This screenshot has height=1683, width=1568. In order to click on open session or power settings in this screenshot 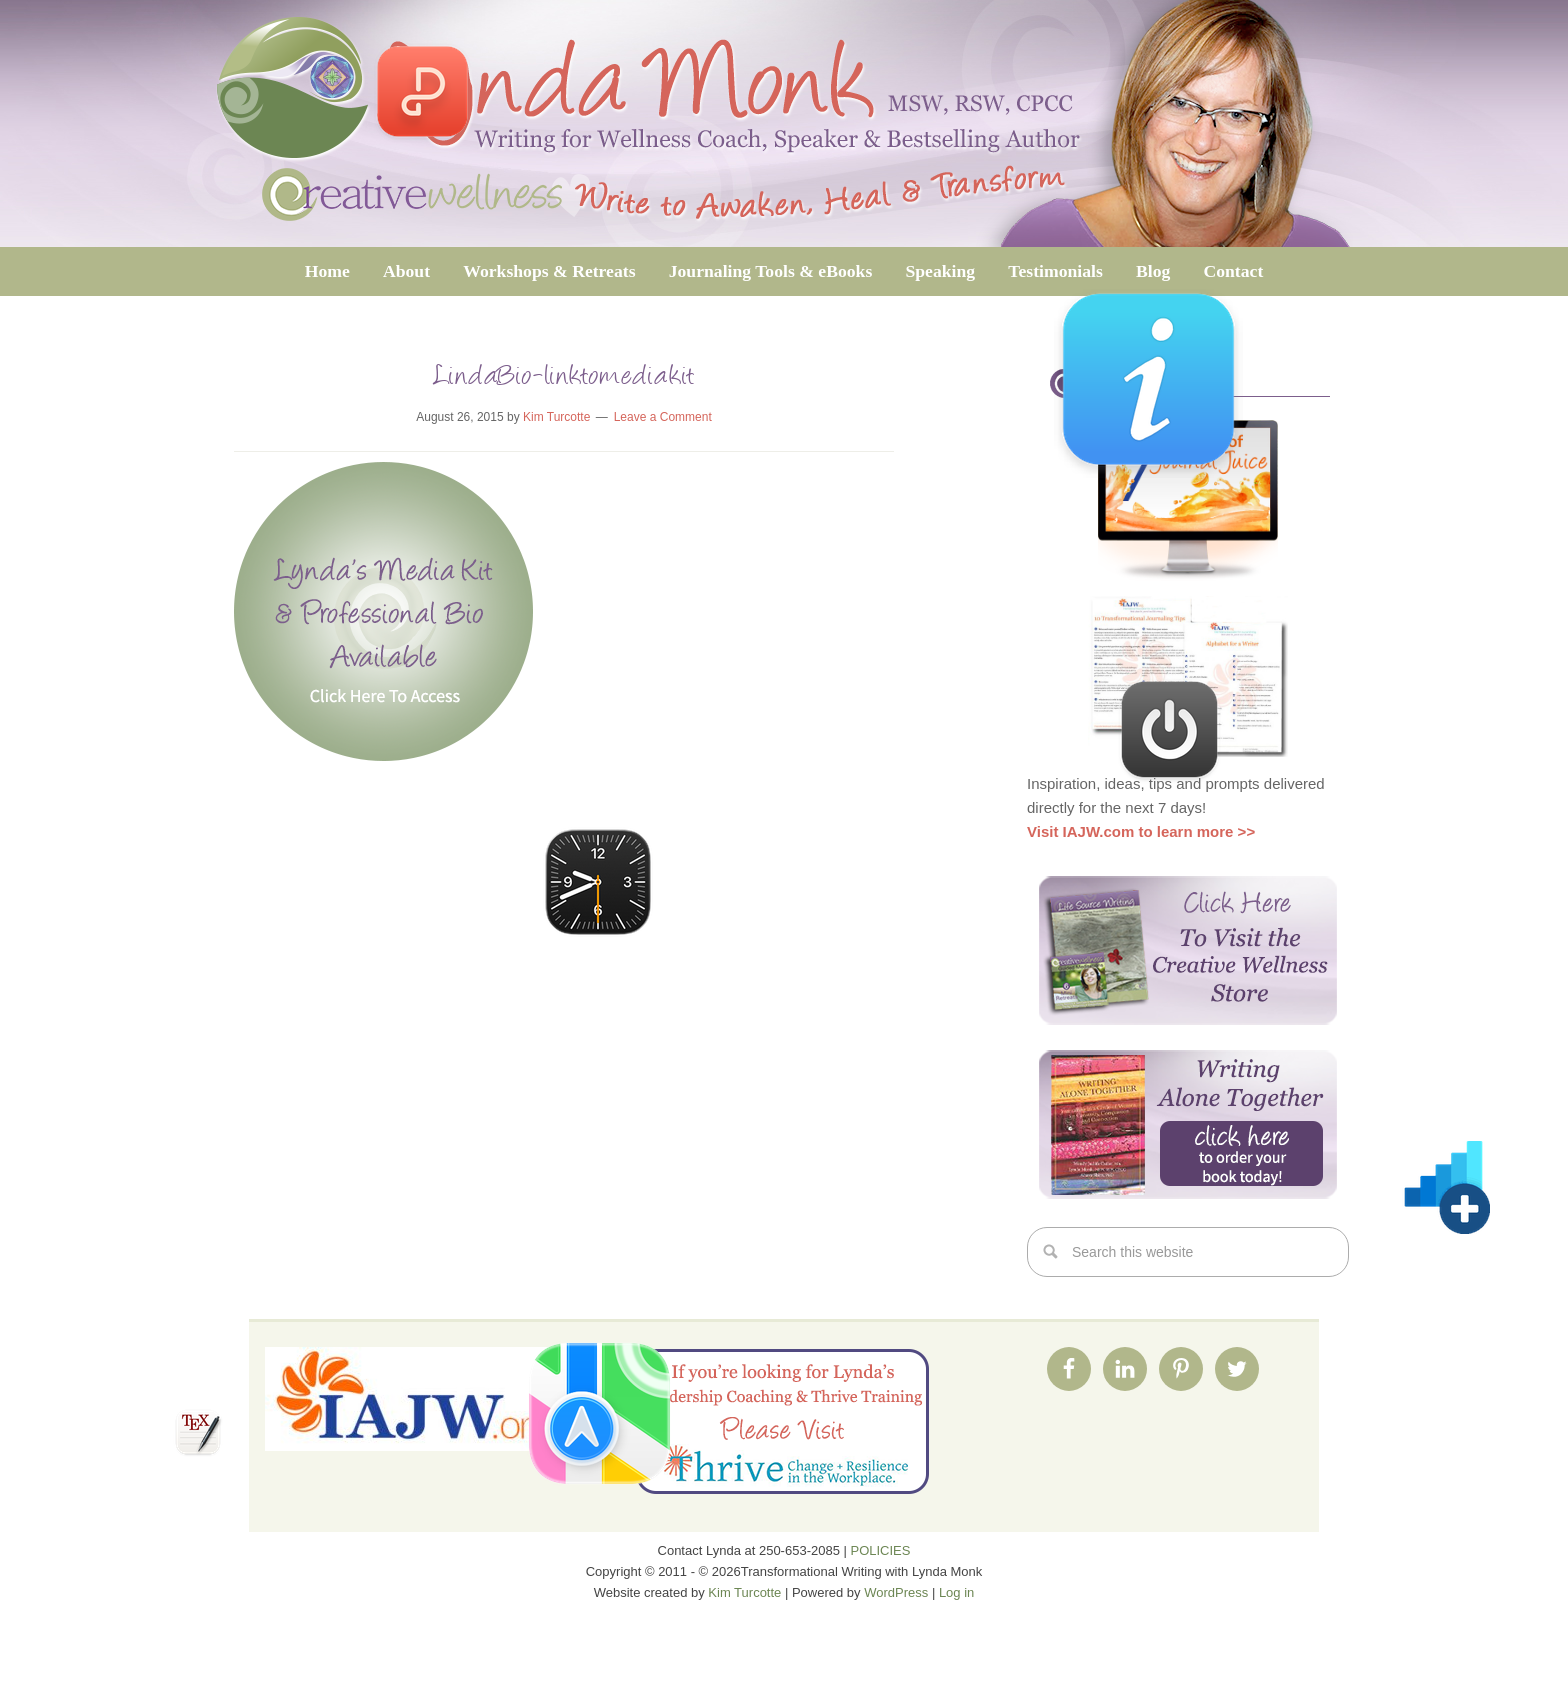, I will do `click(1169, 729)`.